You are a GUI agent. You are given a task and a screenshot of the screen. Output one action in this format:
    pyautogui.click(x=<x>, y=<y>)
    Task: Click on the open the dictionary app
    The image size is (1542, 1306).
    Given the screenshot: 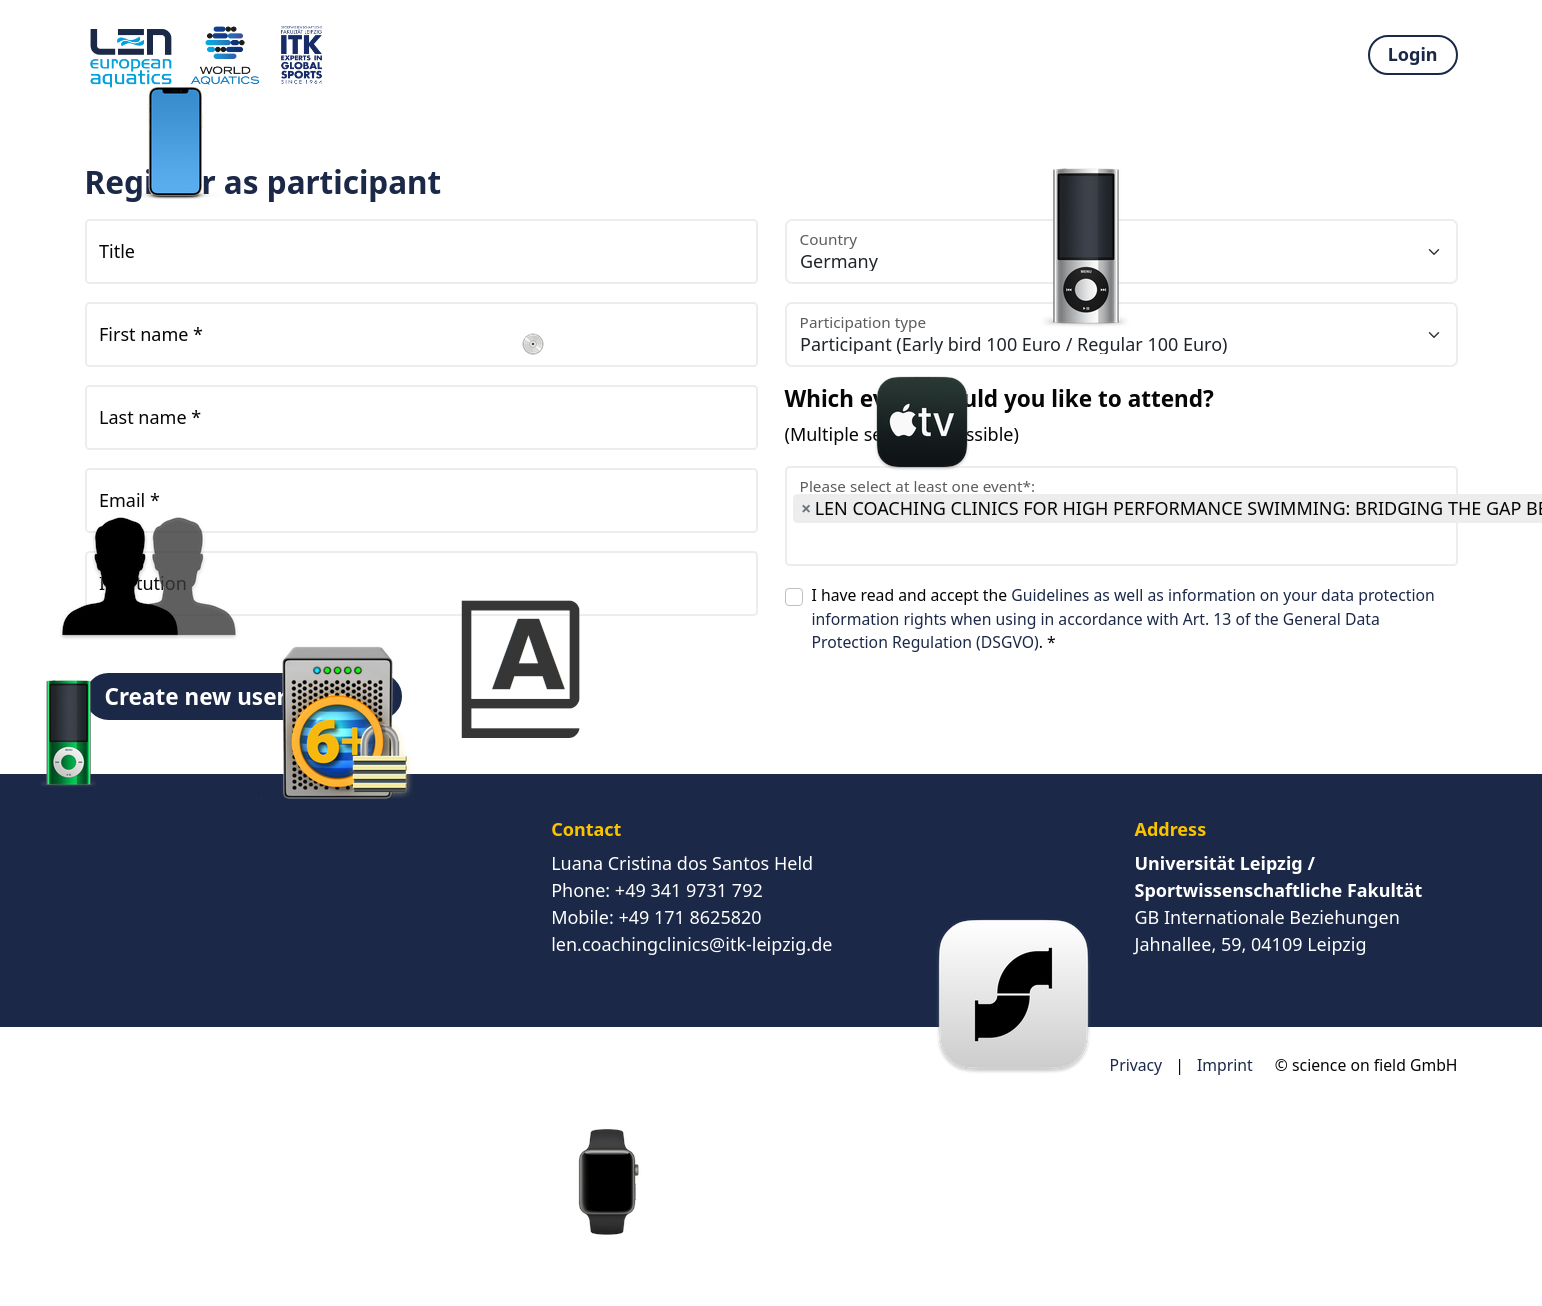 What is the action you would take?
    pyautogui.click(x=520, y=669)
    